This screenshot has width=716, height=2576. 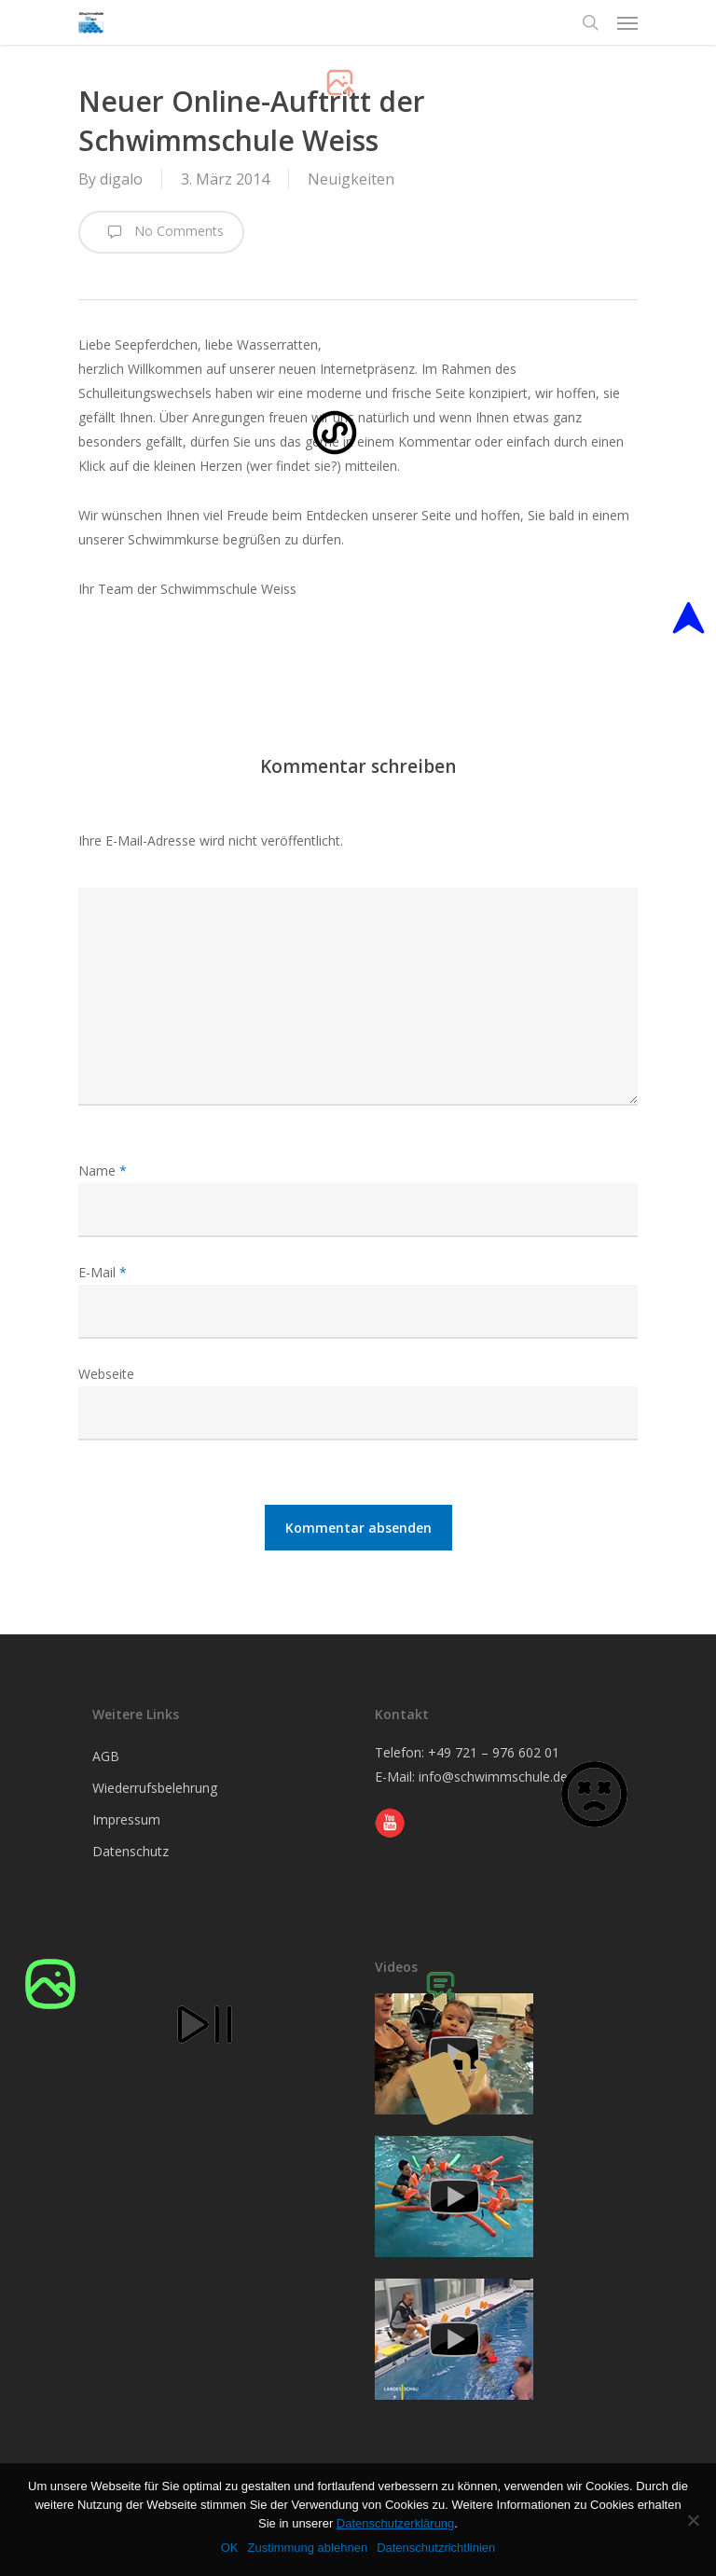 I want to click on start navigation or get directions, so click(x=688, y=619).